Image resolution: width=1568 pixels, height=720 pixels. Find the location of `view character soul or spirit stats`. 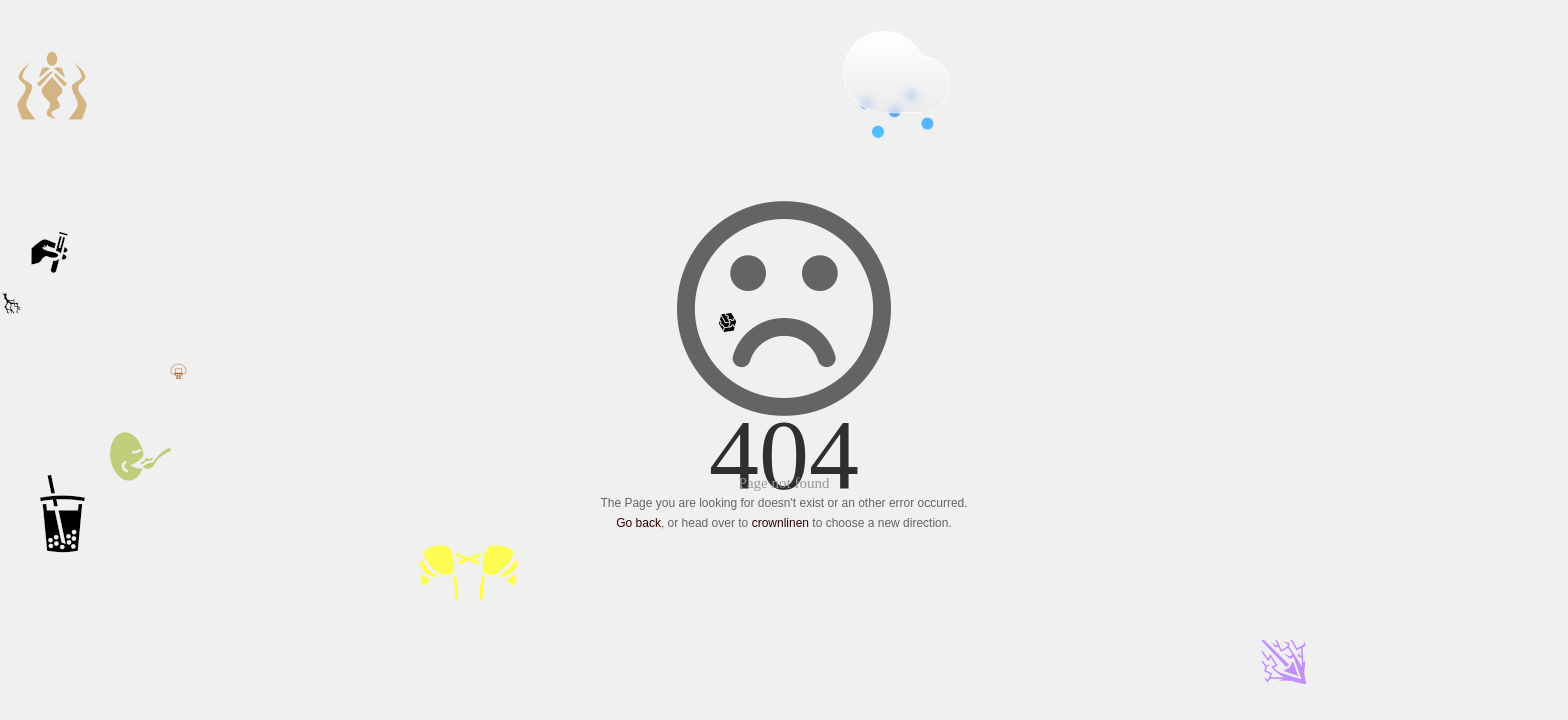

view character soul or spirit stats is located at coordinates (52, 85).